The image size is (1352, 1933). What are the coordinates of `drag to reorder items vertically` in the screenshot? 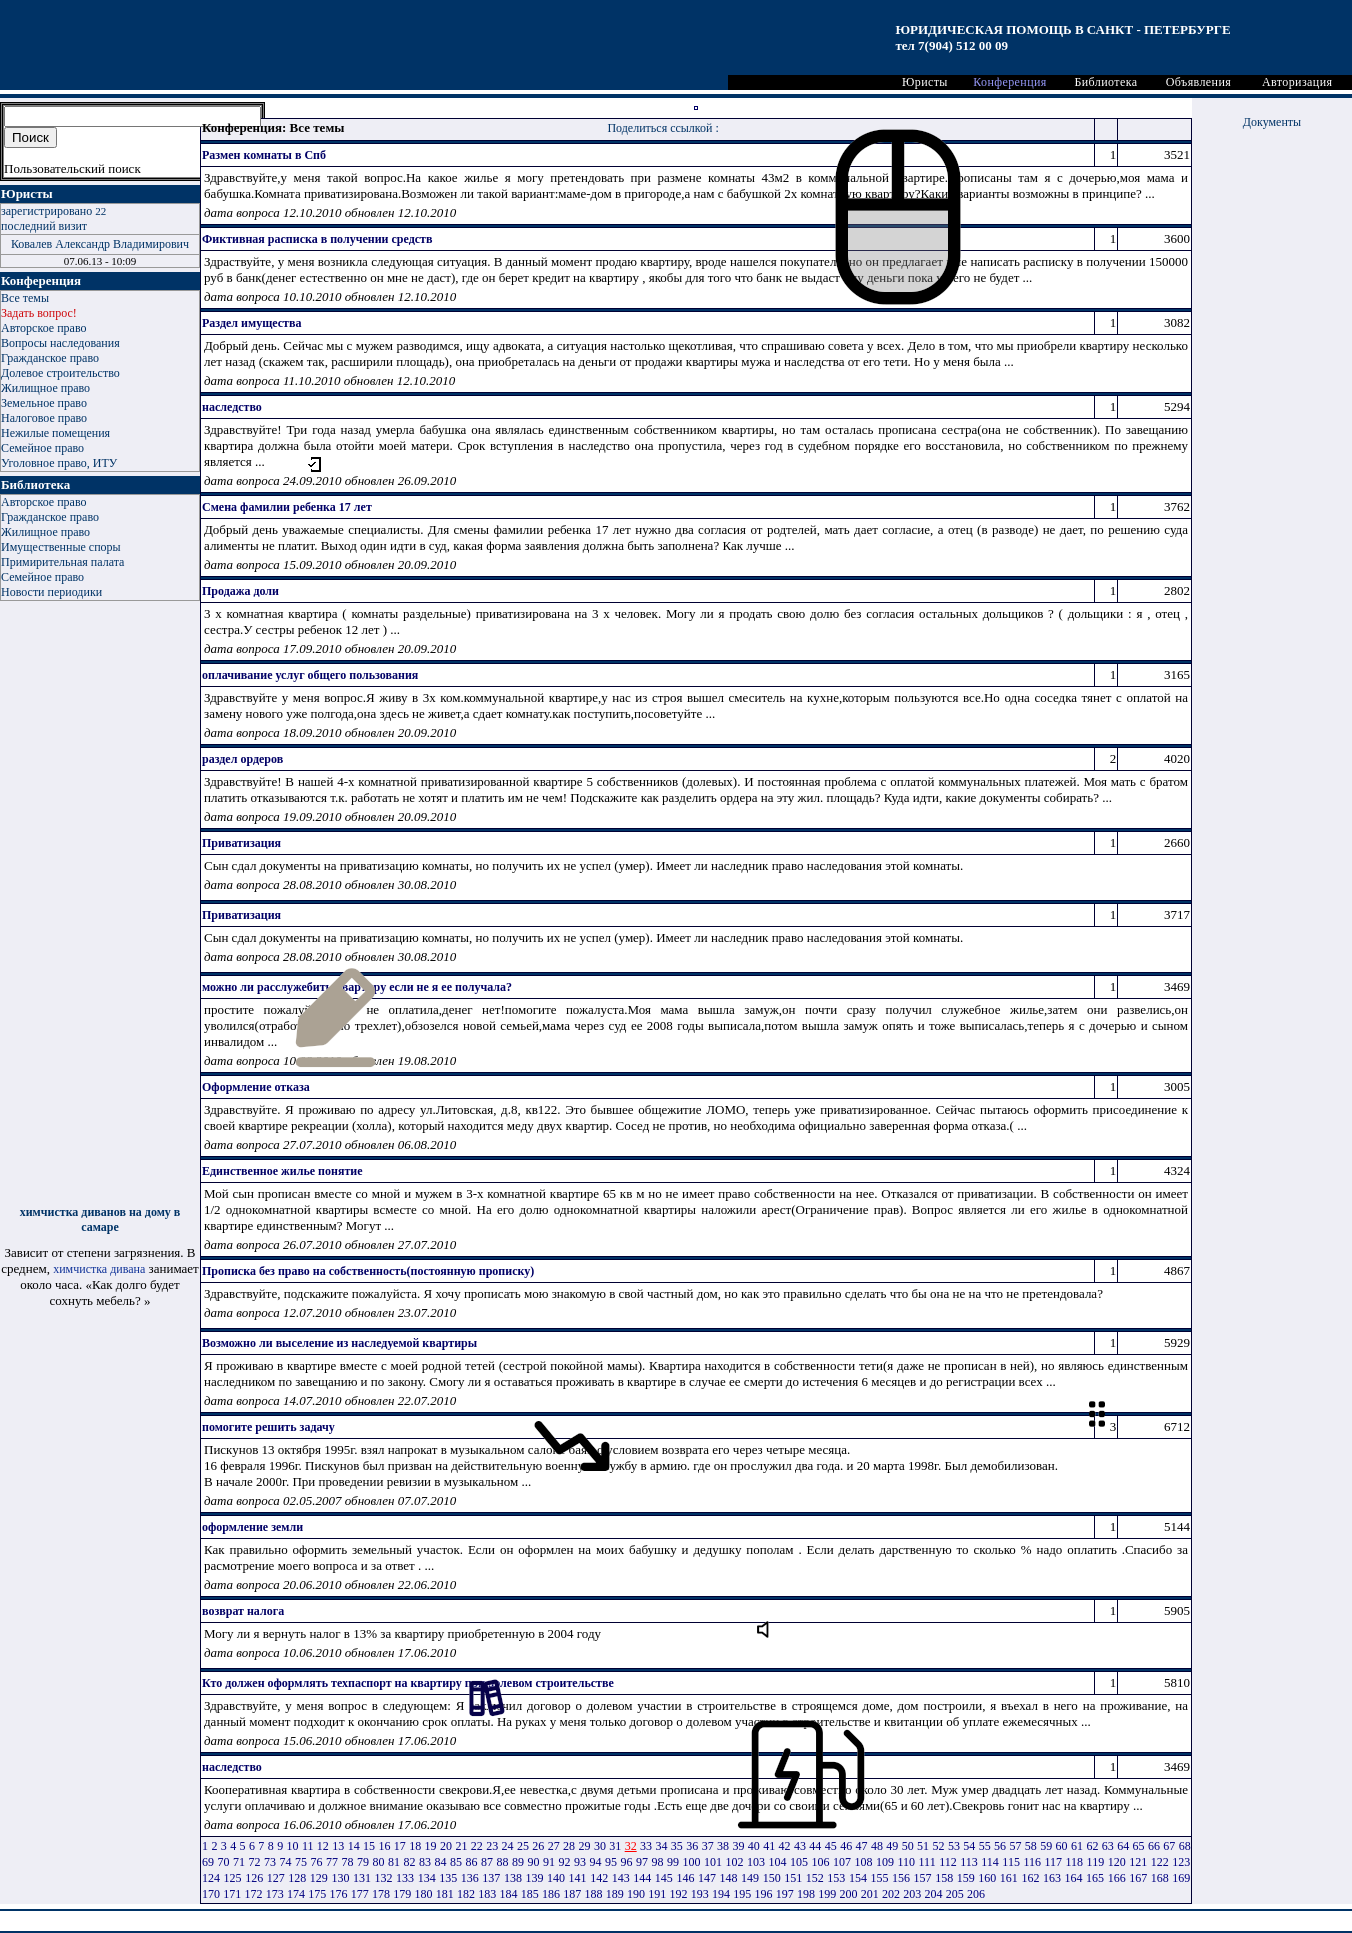 It's located at (1097, 1414).